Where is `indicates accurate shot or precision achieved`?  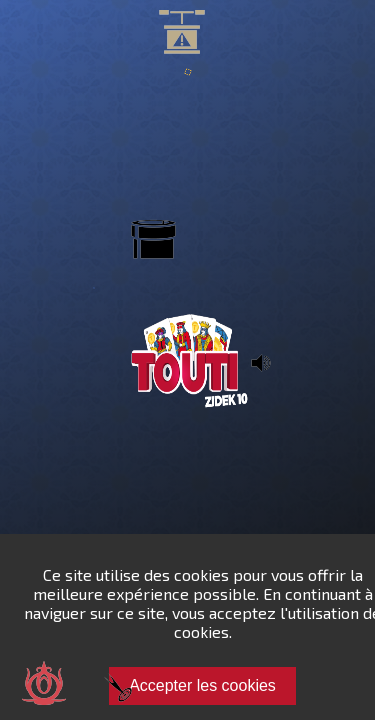 indicates accurate shot or precision achieved is located at coordinates (117, 687).